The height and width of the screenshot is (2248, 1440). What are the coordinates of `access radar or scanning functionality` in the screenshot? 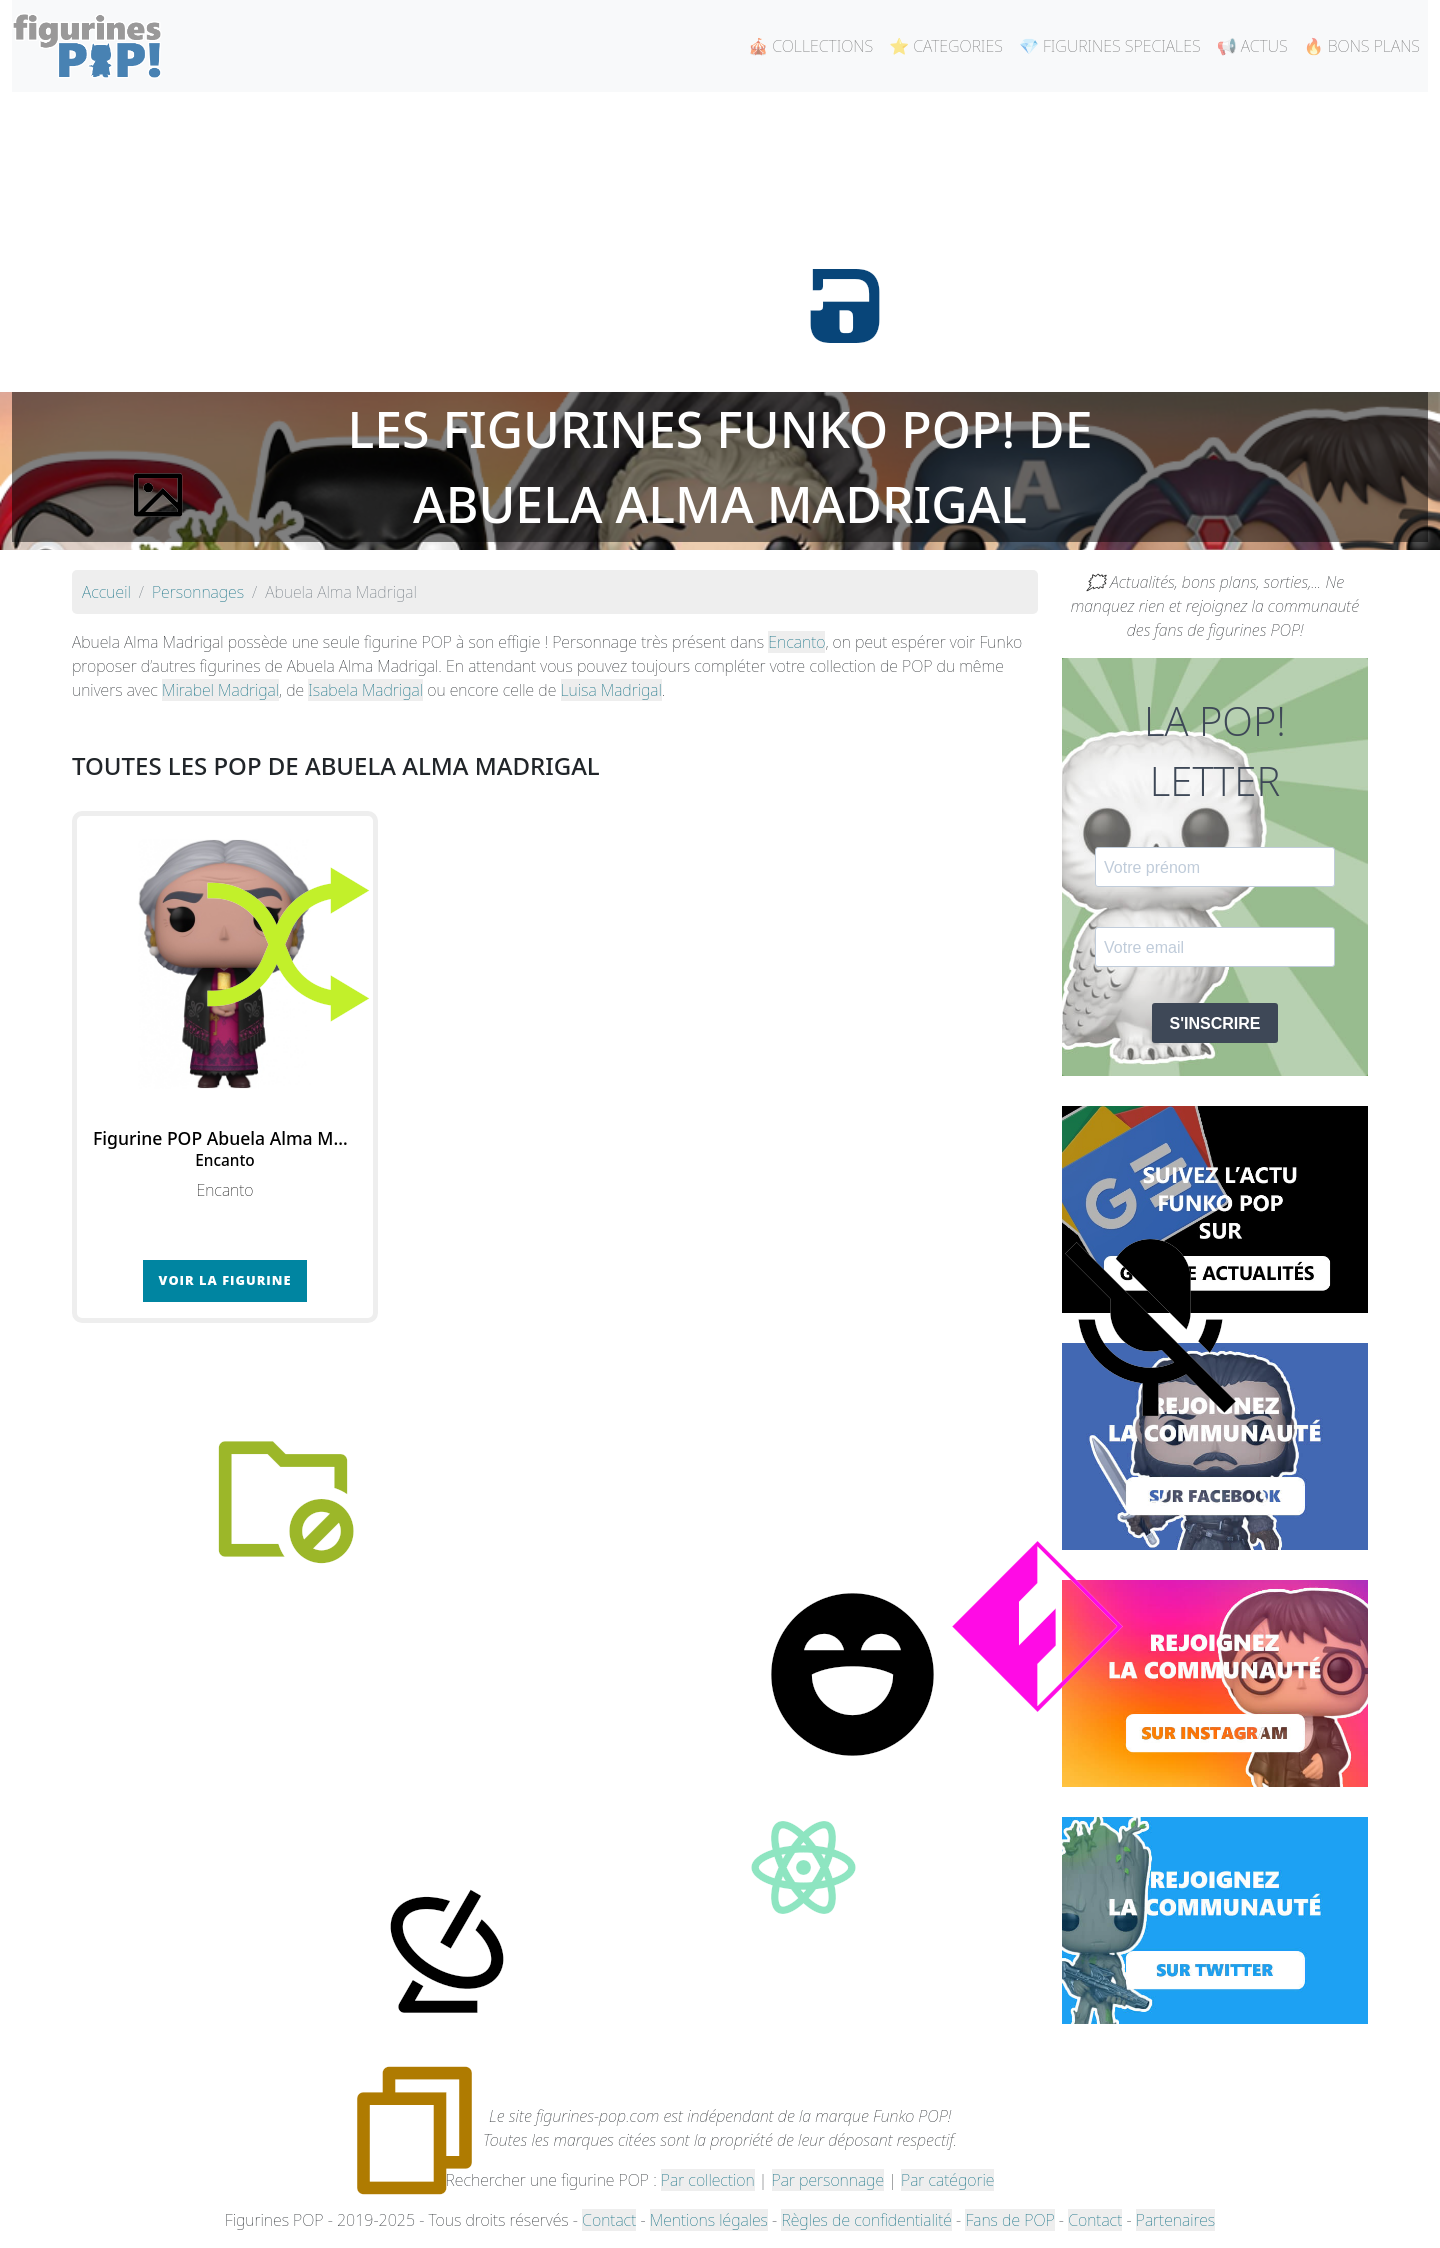 It's located at (447, 1952).